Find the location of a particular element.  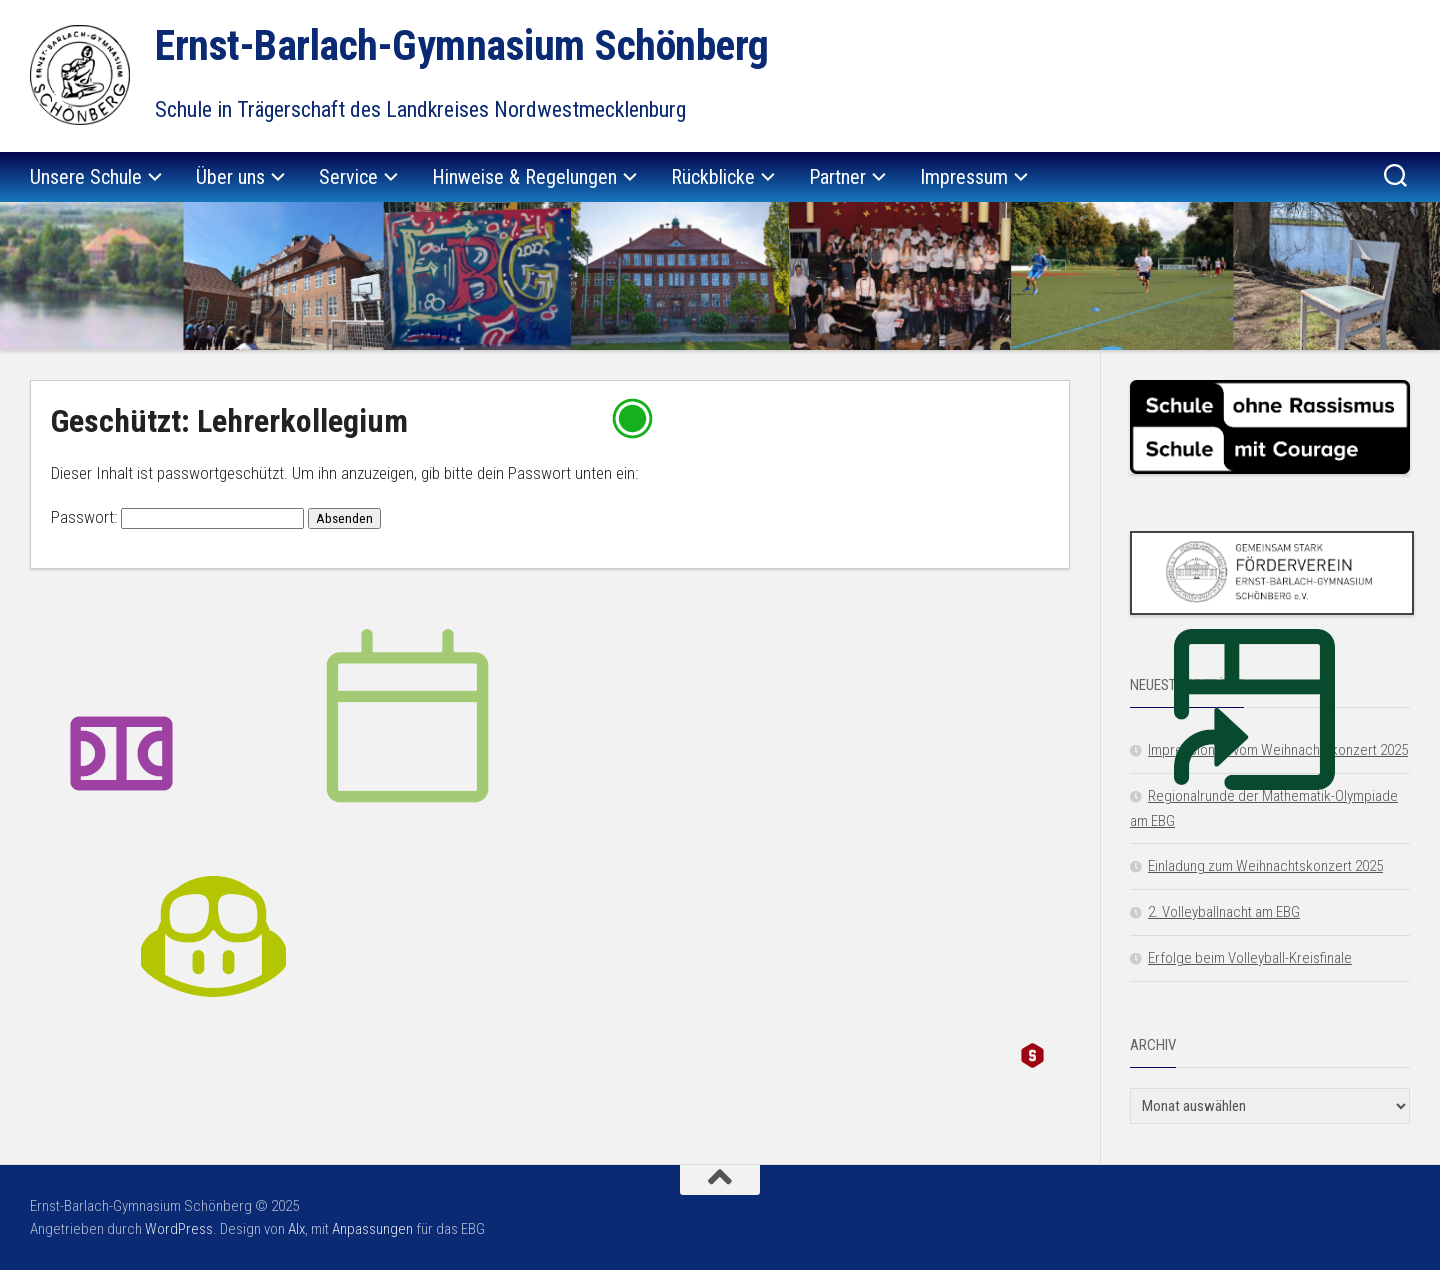

view calendar or scheduled events is located at coordinates (407, 721).